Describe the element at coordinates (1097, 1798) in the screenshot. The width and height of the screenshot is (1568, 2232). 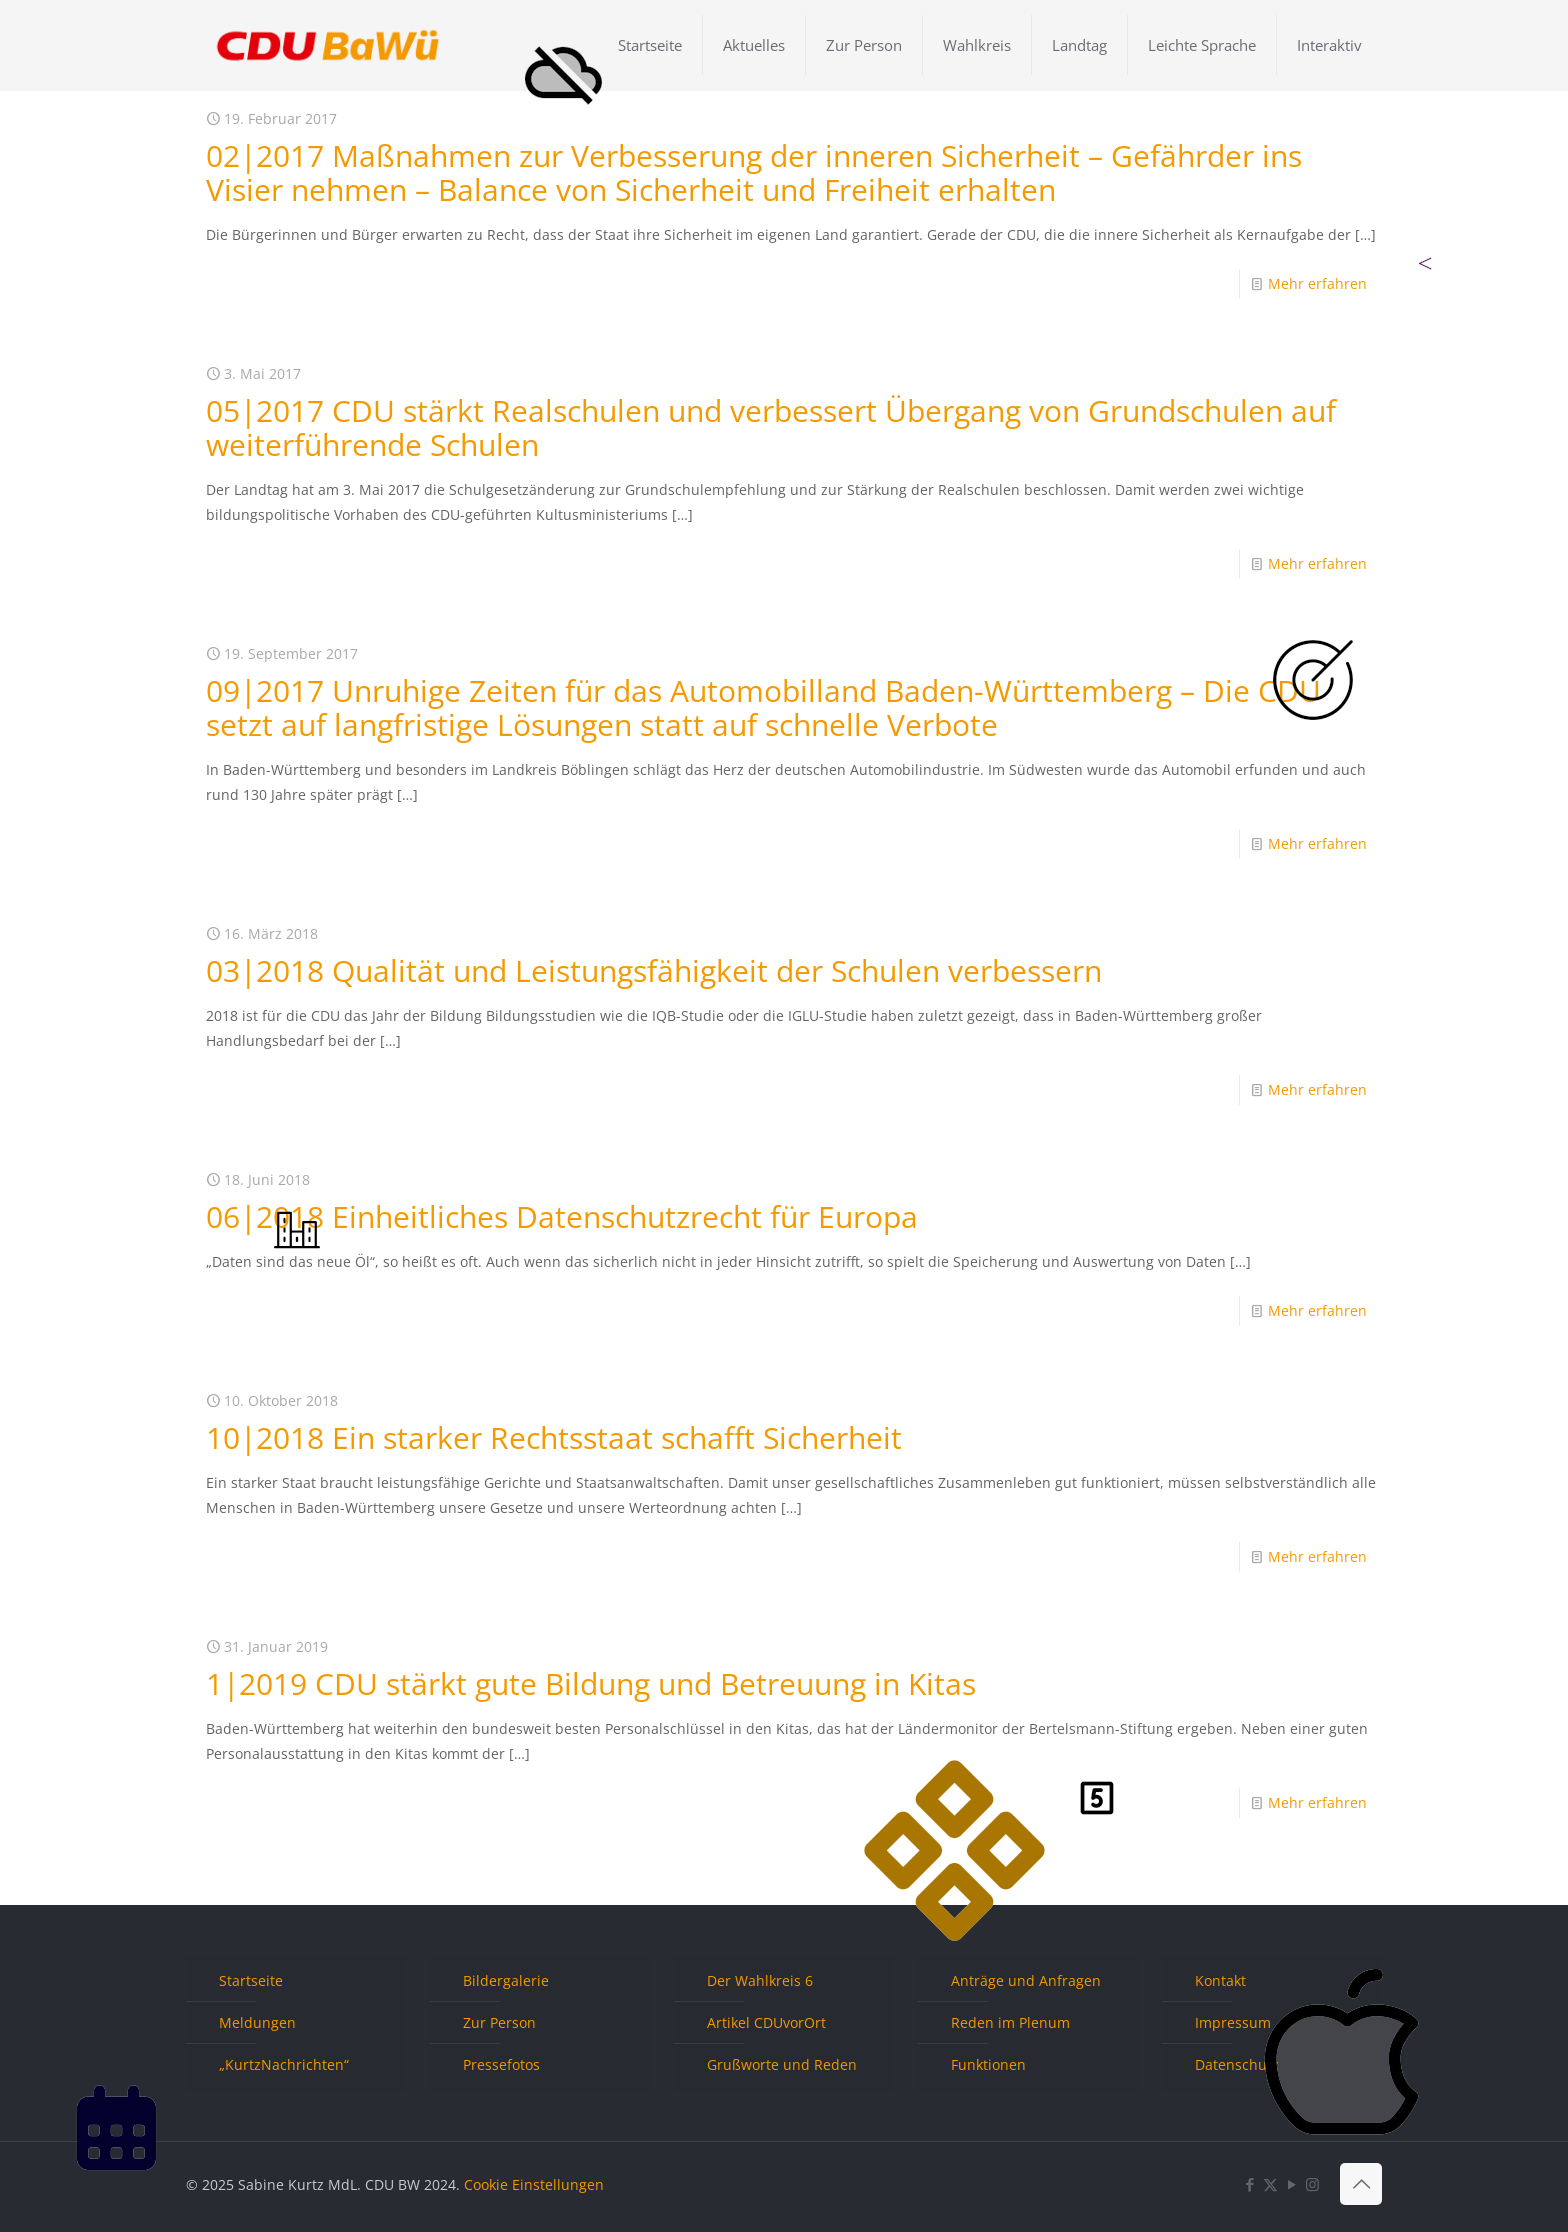
I see `indicates step 5 in a numbered process` at that location.